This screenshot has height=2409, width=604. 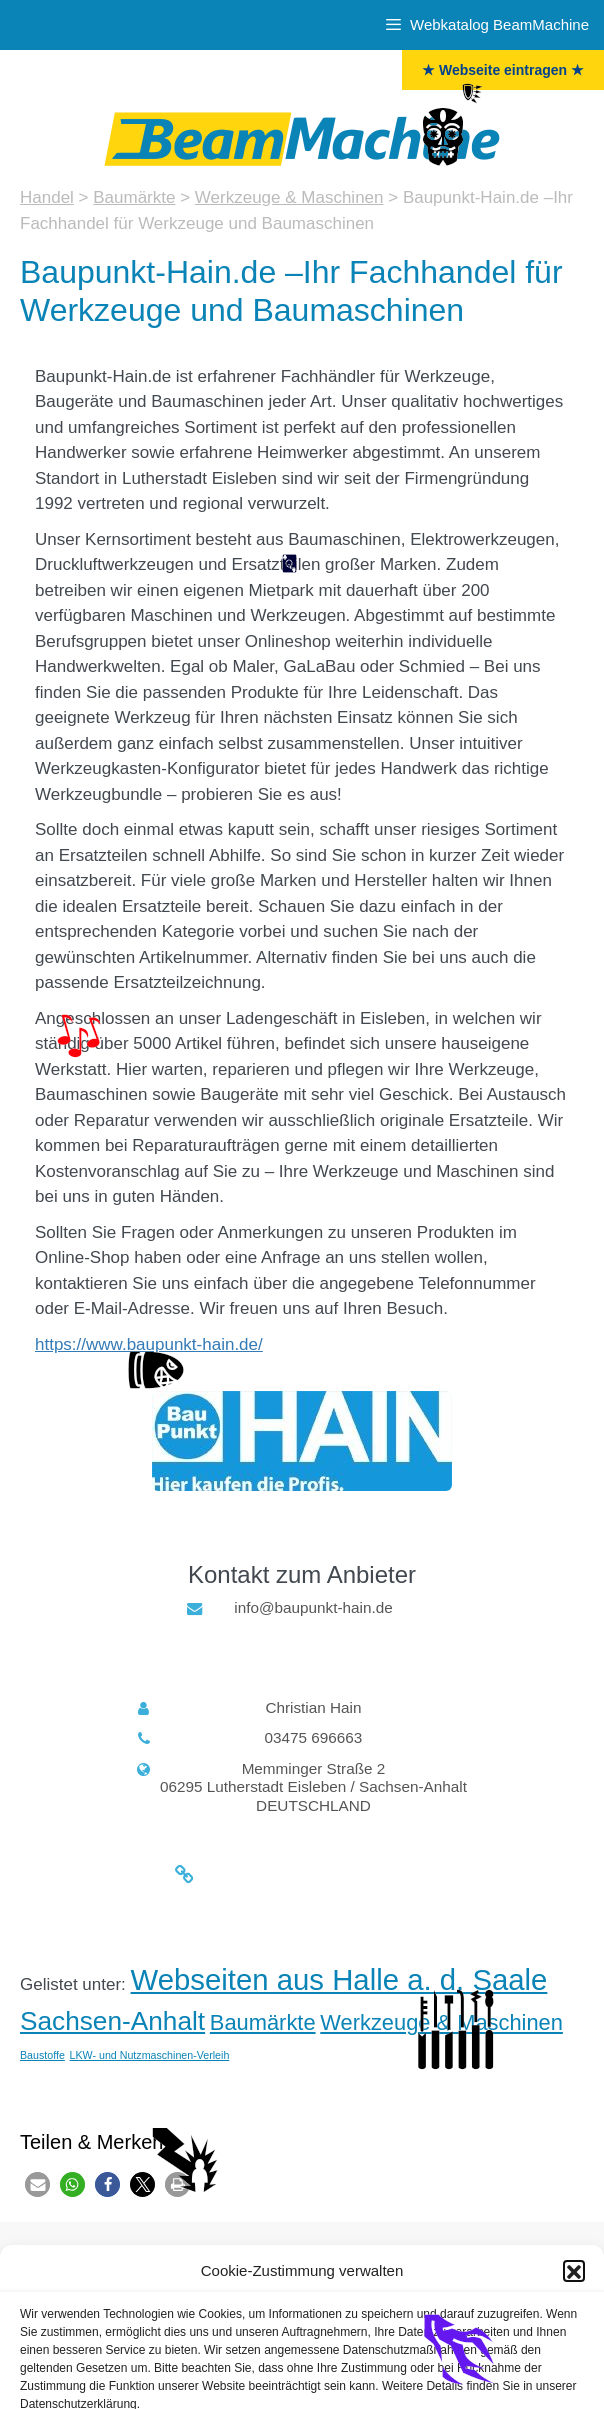 I want to click on queen of clubs playing card, so click(x=289, y=563).